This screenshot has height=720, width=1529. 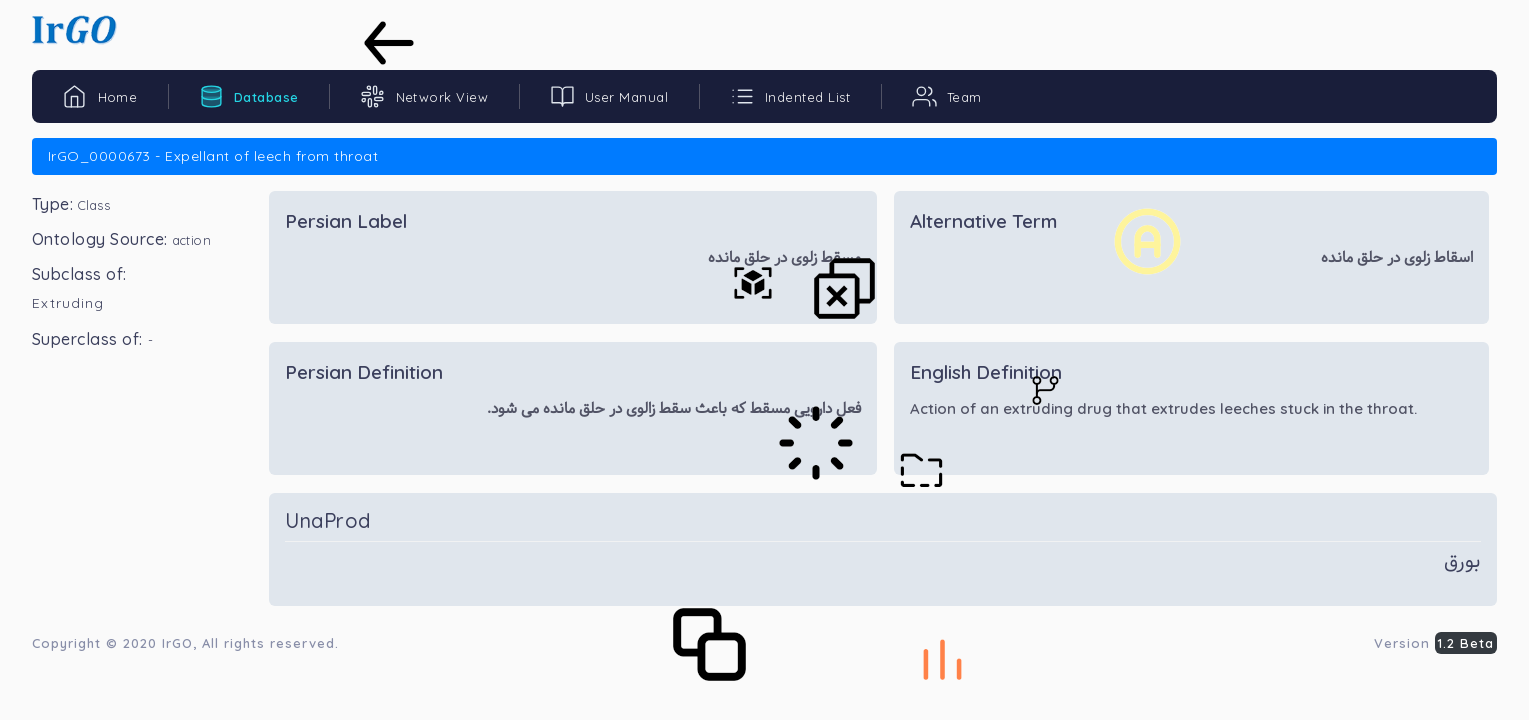 I want to click on copy to clipboard, so click(x=709, y=644).